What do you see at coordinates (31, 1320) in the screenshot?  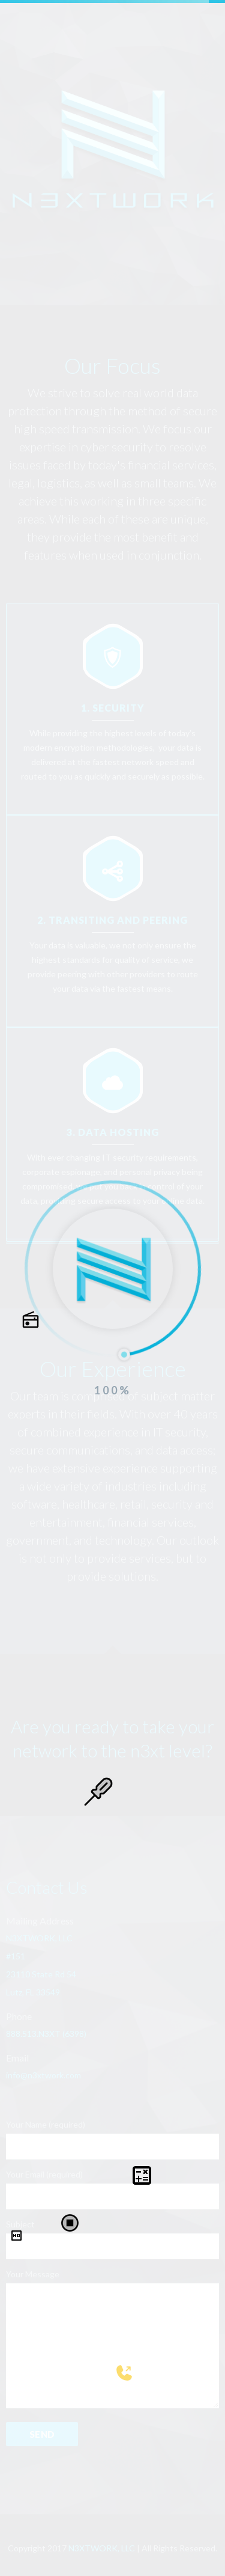 I see `access radio or audio streaming` at bounding box center [31, 1320].